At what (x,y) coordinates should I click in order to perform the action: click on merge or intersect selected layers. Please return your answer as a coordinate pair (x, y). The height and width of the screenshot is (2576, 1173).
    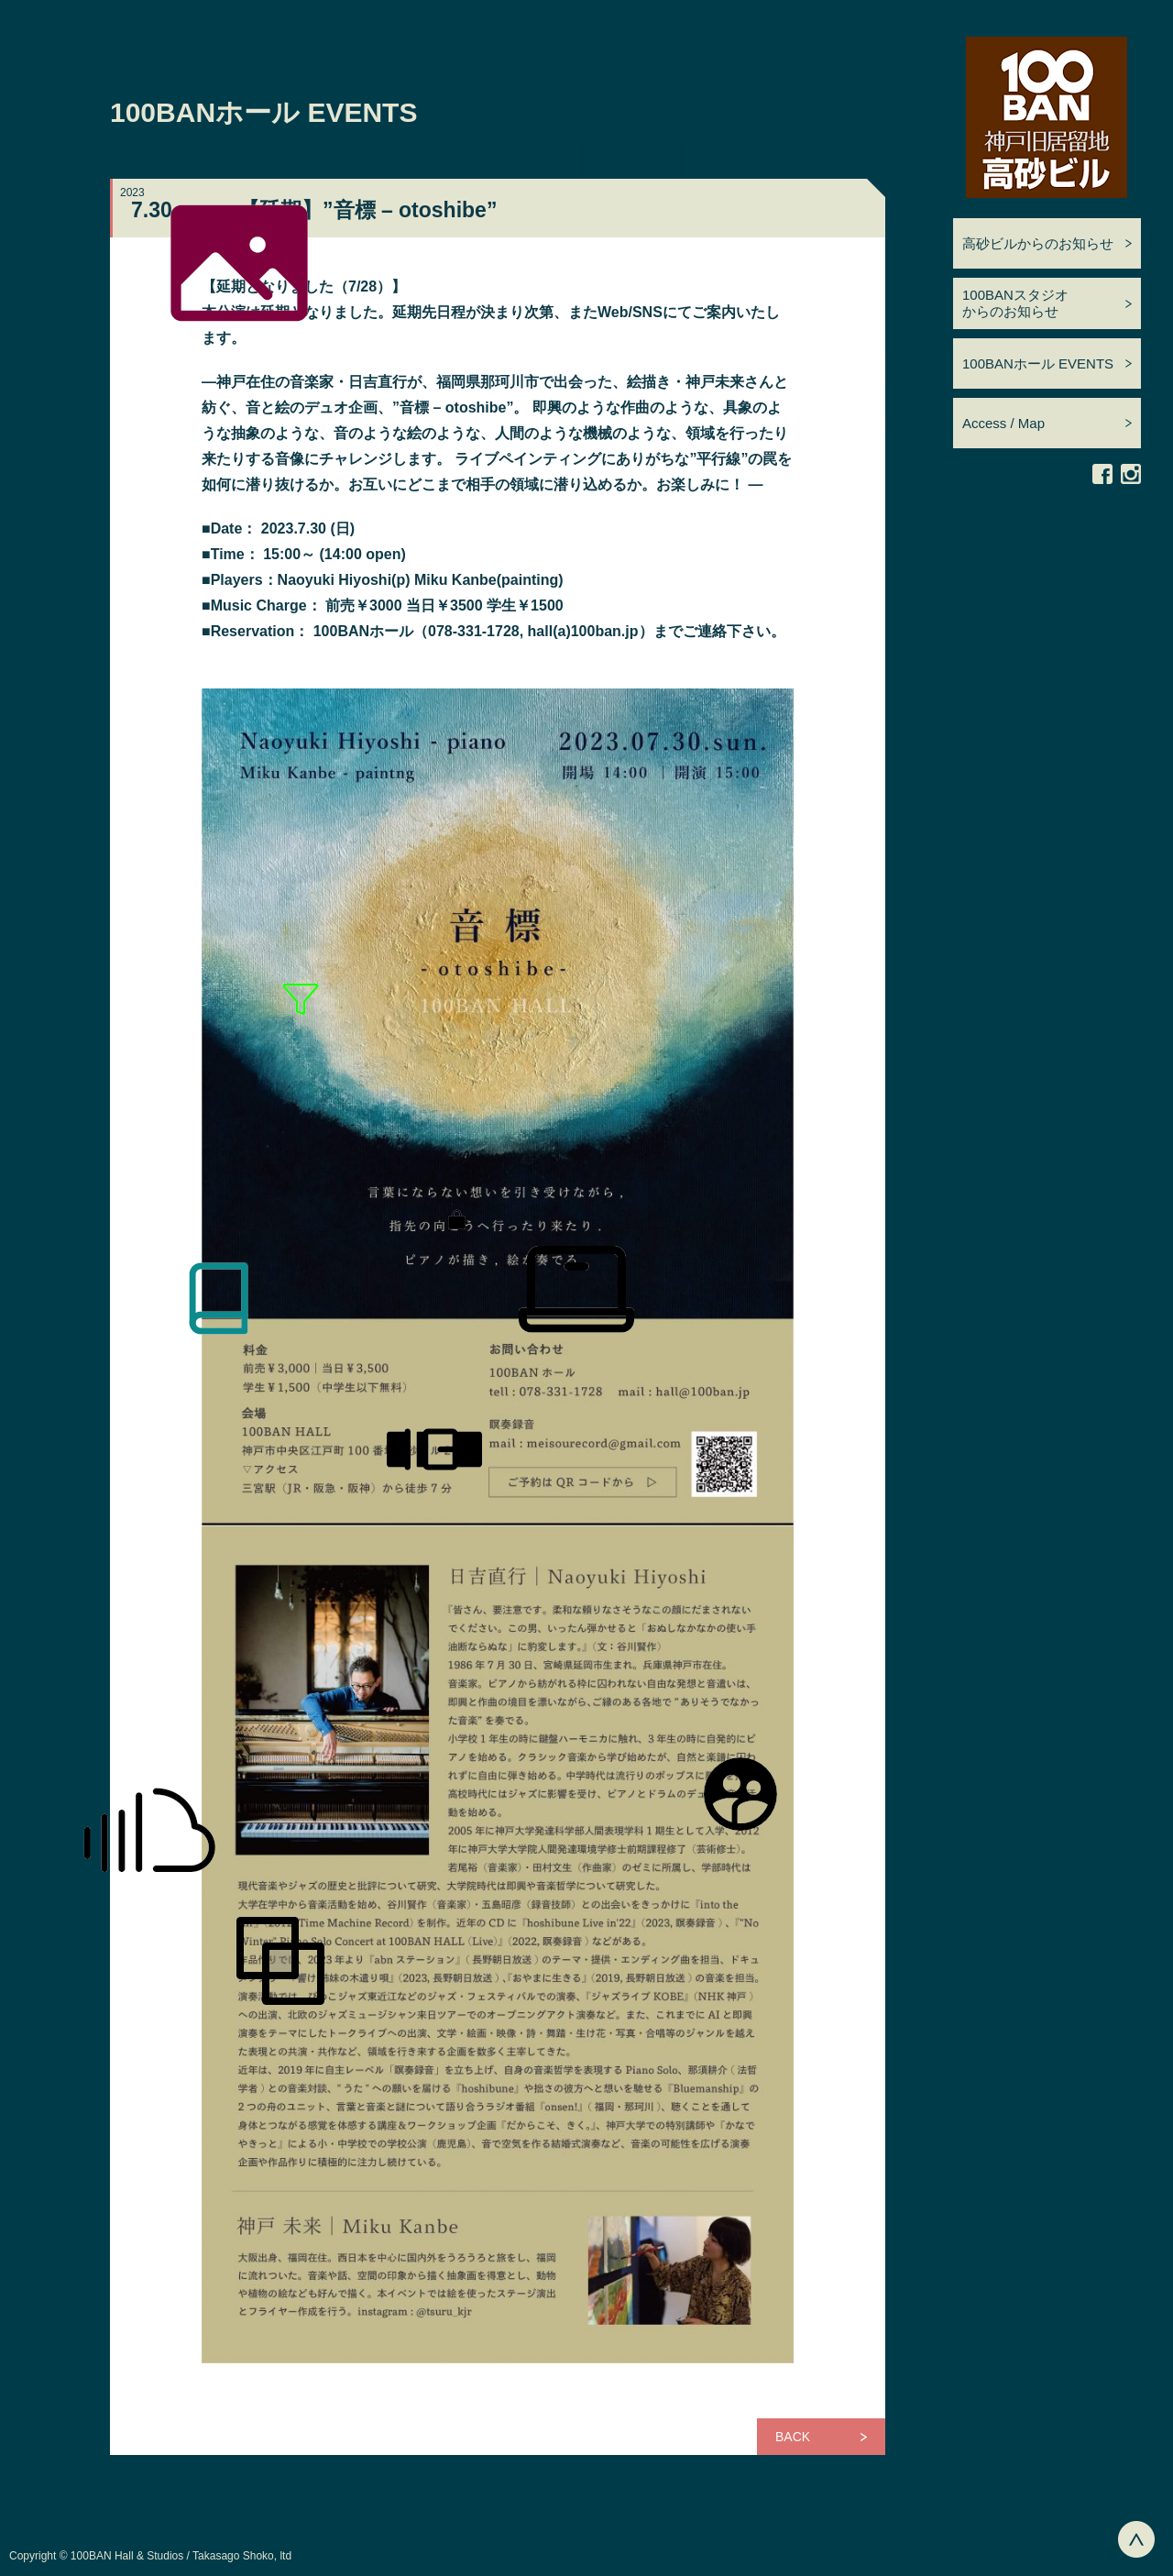
    Looking at the image, I should click on (280, 1961).